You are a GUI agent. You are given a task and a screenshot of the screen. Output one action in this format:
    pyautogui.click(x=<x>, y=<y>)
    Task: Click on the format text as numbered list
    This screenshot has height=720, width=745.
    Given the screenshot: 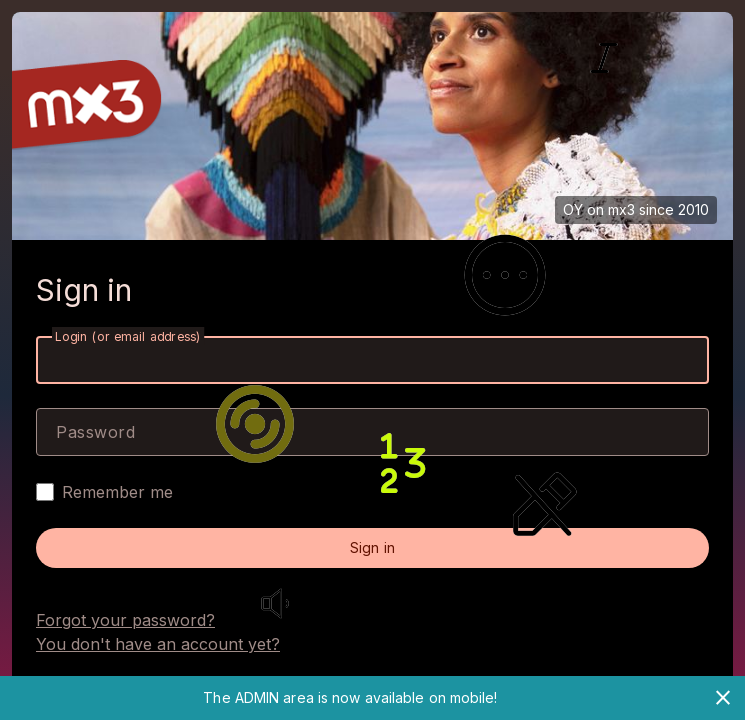 What is the action you would take?
    pyautogui.click(x=402, y=463)
    